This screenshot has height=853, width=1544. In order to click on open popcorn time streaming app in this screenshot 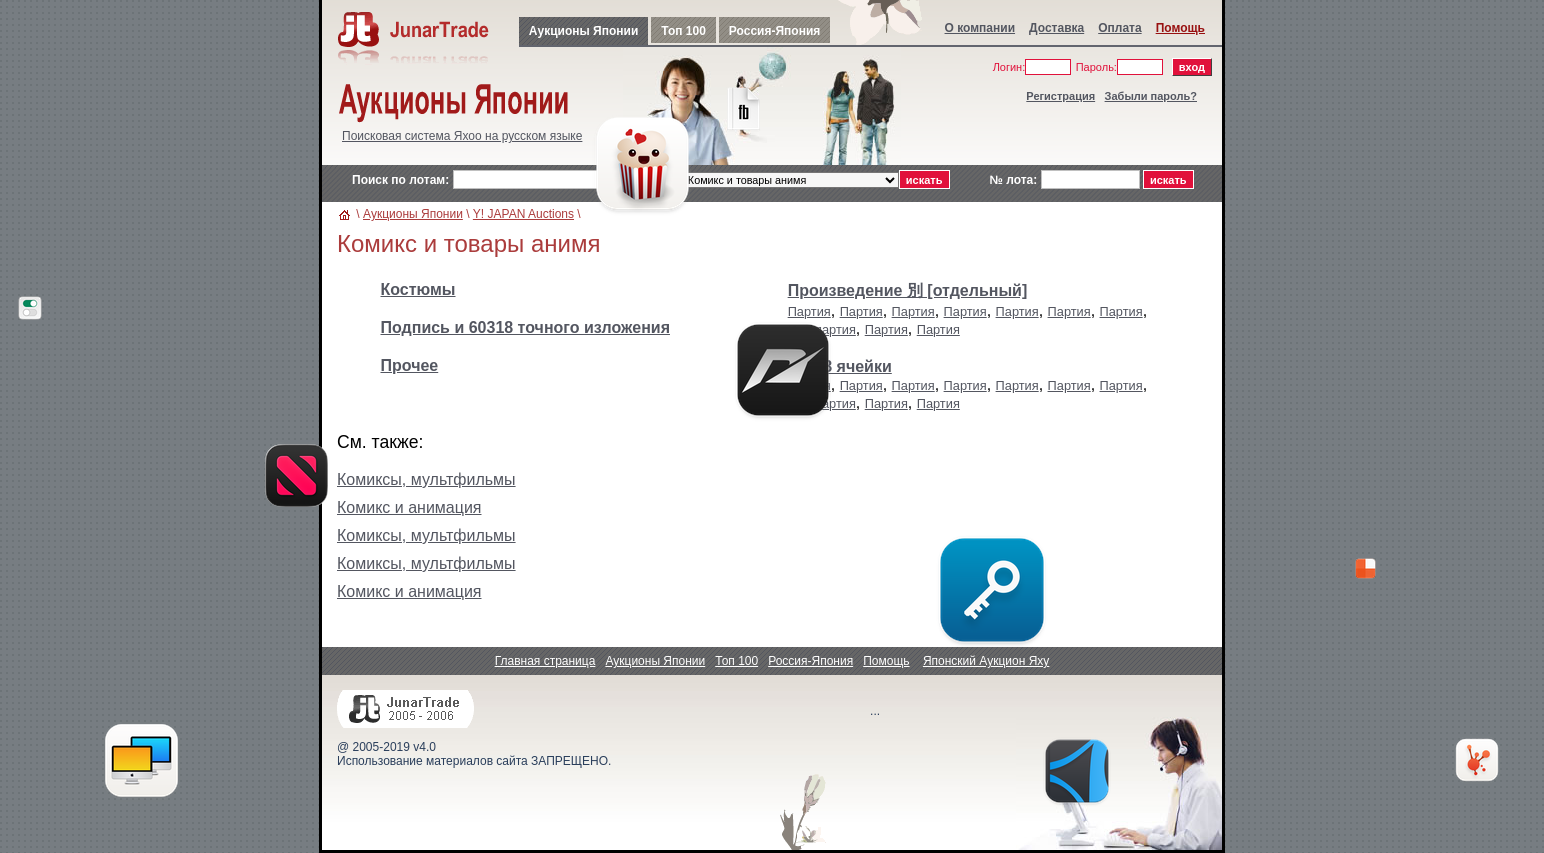, I will do `click(642, 163)`.